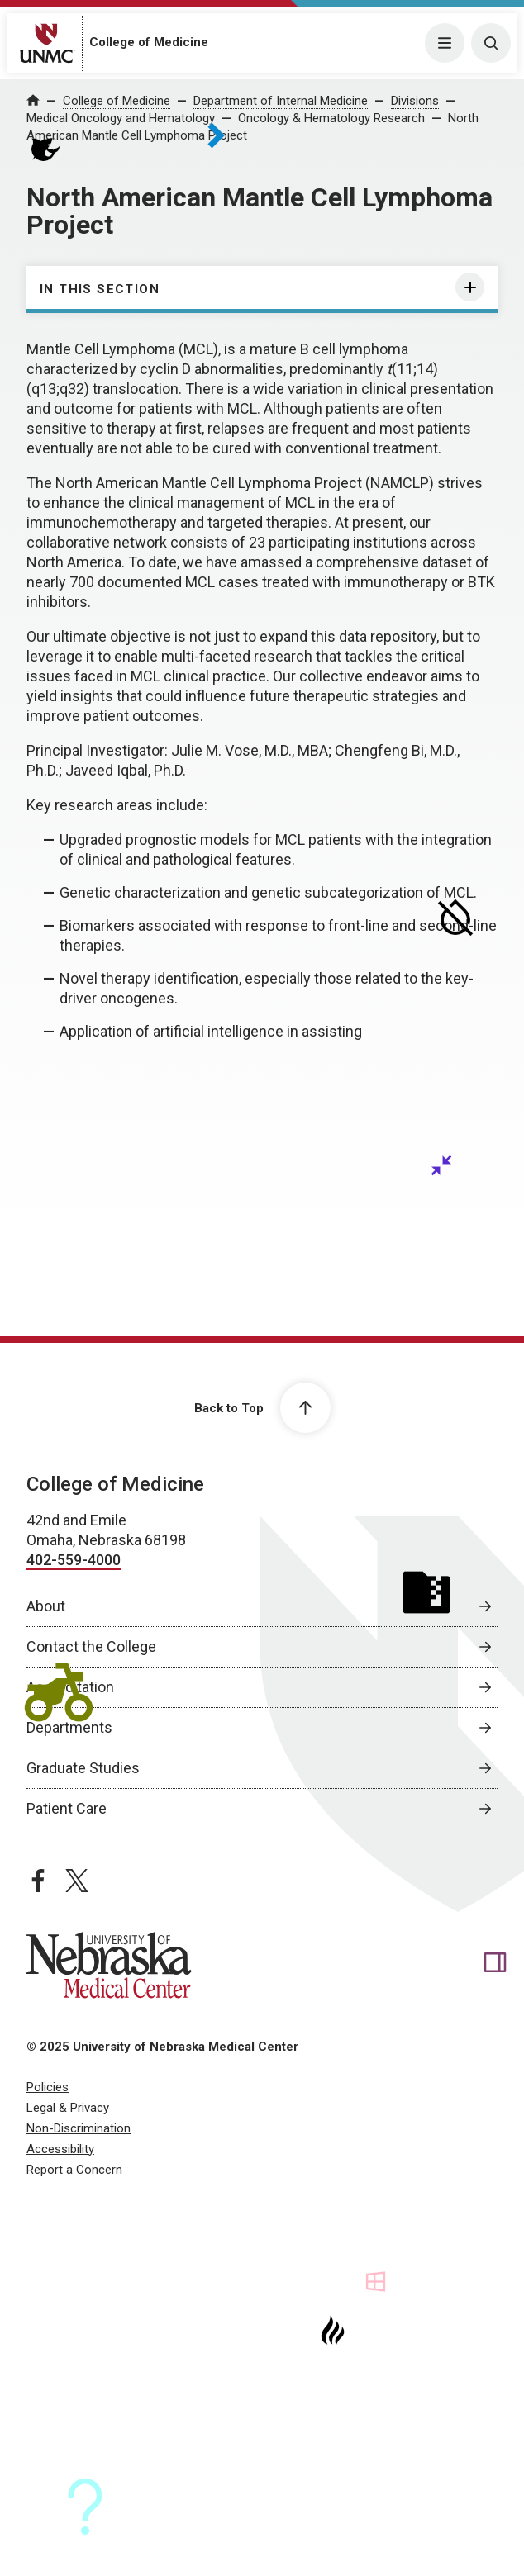  What do you see at coordinates (441, 1165) in the screenshot?
I see `collapse or minimize an expanded view` at bounding box center [441, 1165].